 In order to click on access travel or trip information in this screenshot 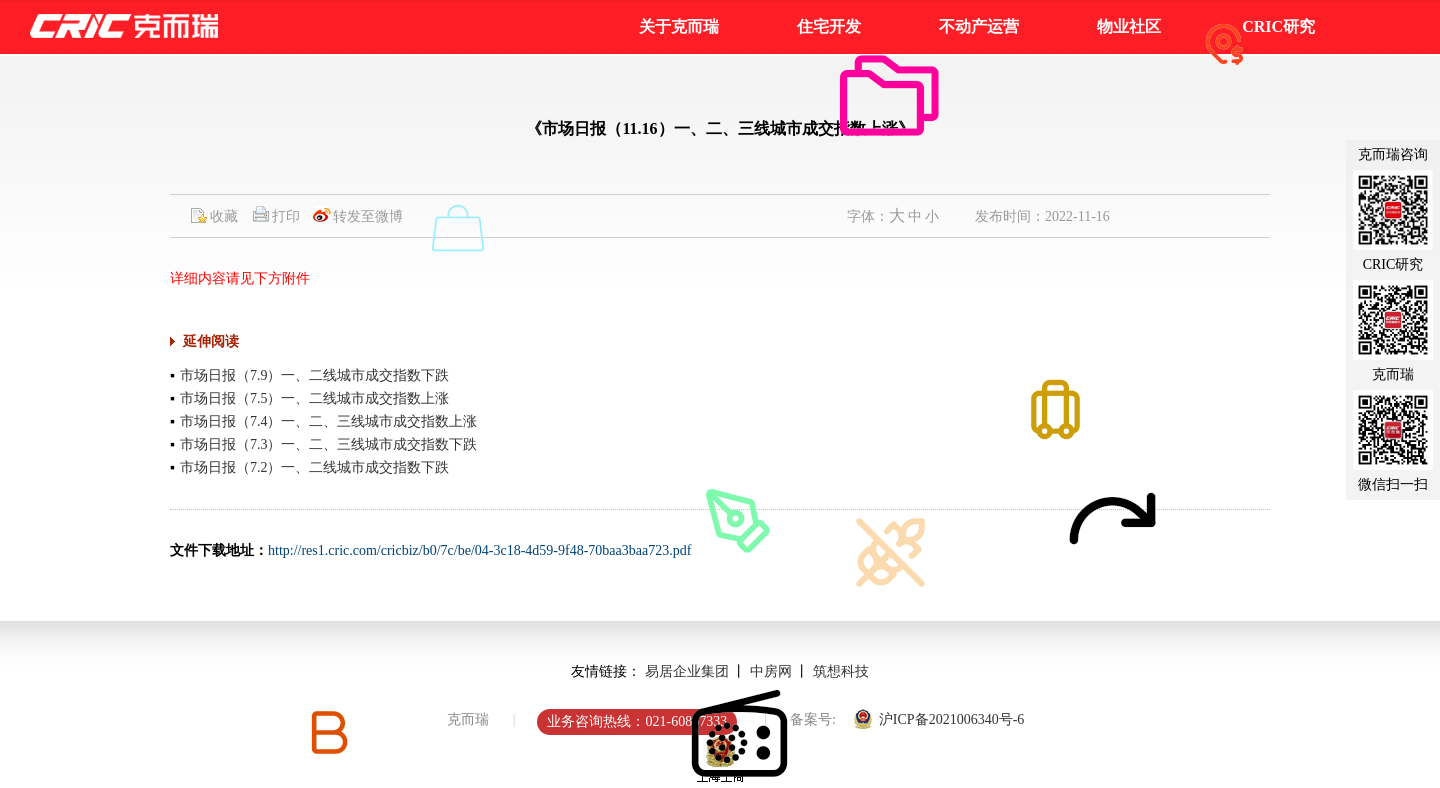, I will do `click(1055, 409)`.